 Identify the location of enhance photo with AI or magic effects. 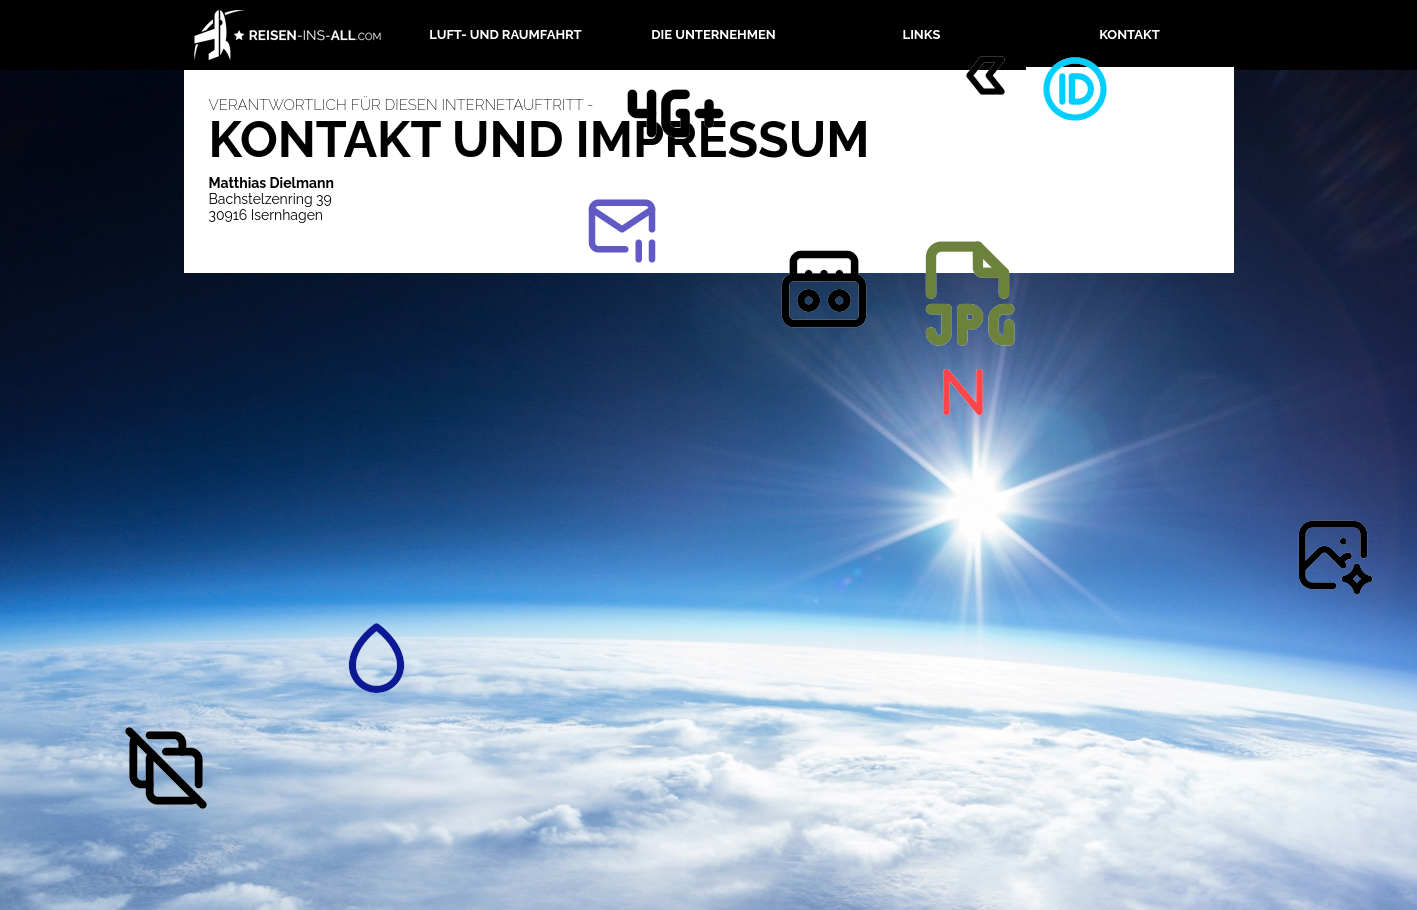
(1333, 555).